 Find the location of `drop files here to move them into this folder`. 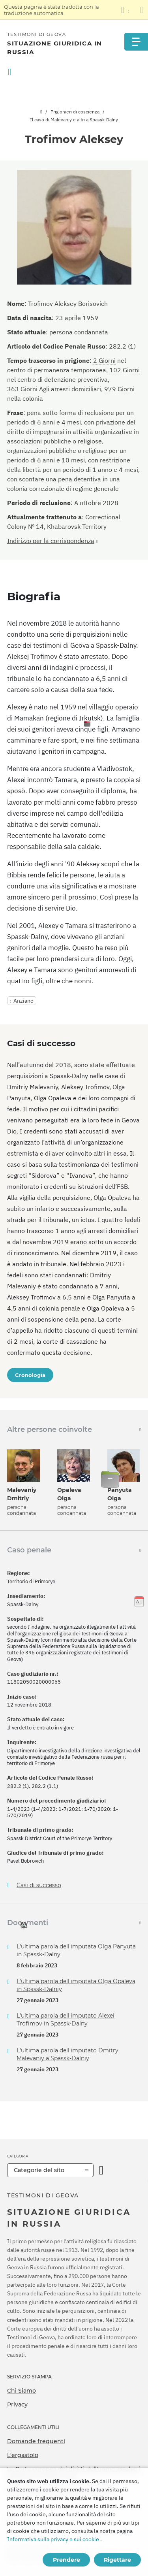

drop files here to move them into this folder is located at coordinates (87, 724).